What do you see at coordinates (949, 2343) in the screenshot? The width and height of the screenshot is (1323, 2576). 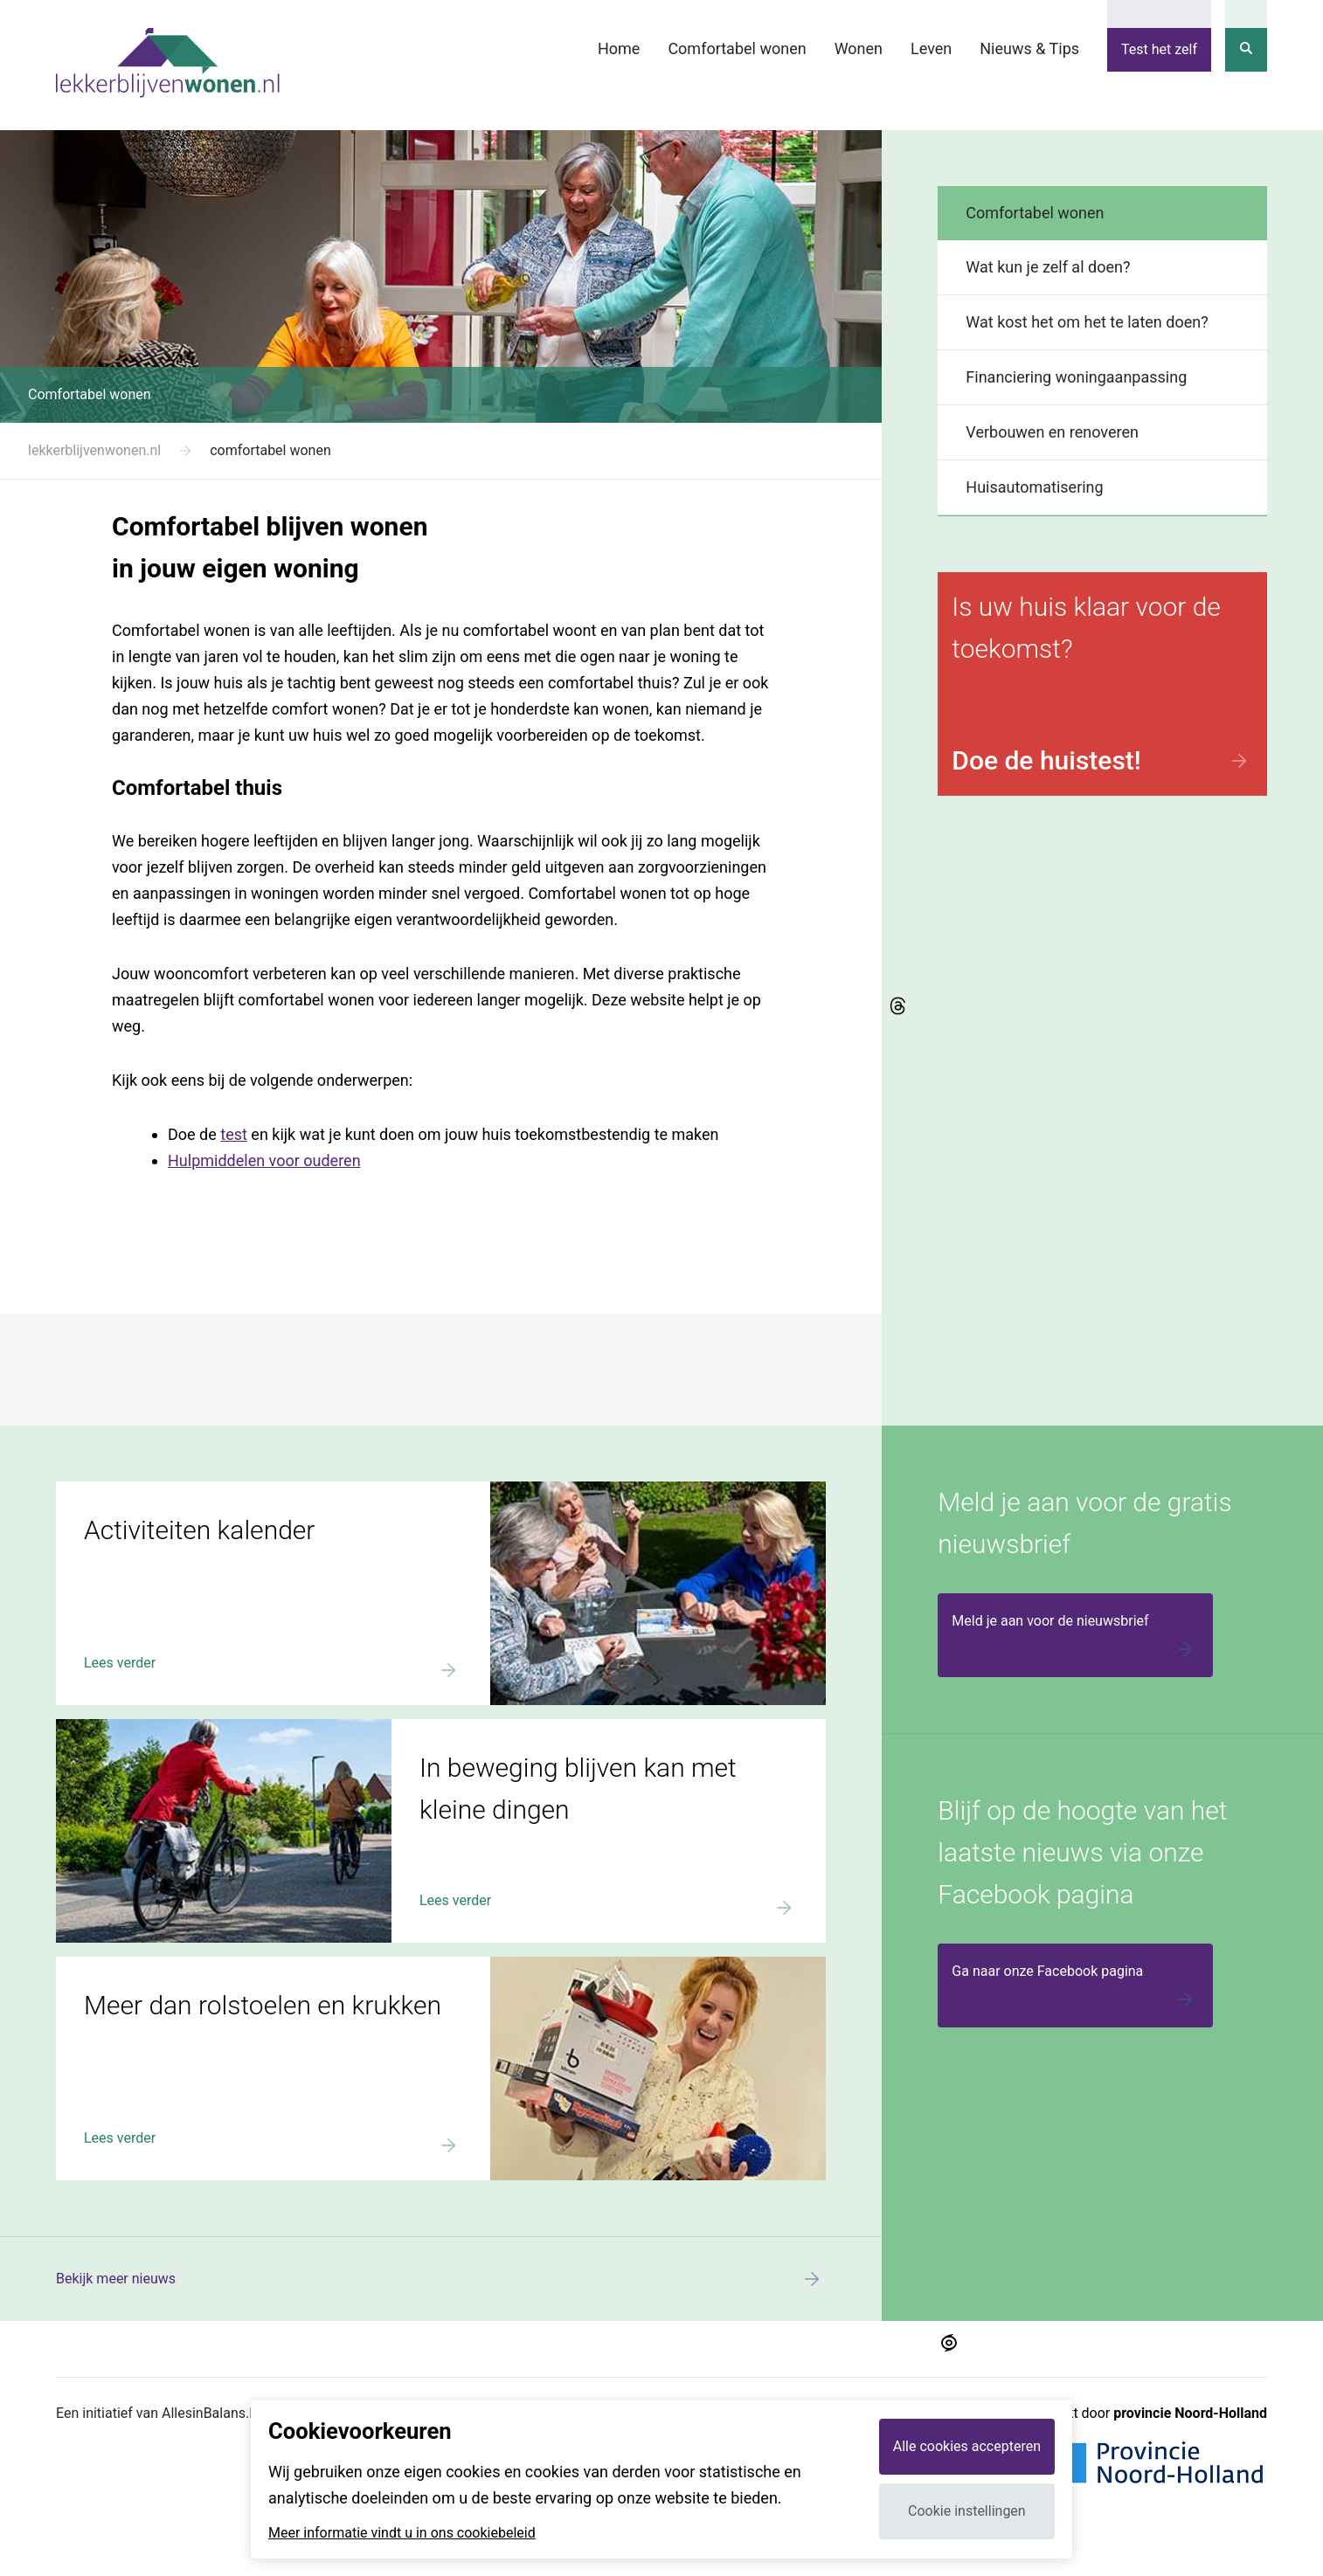 I see `indicates typhoon or hurricane weather alert` at bounding box center [949, 2343].